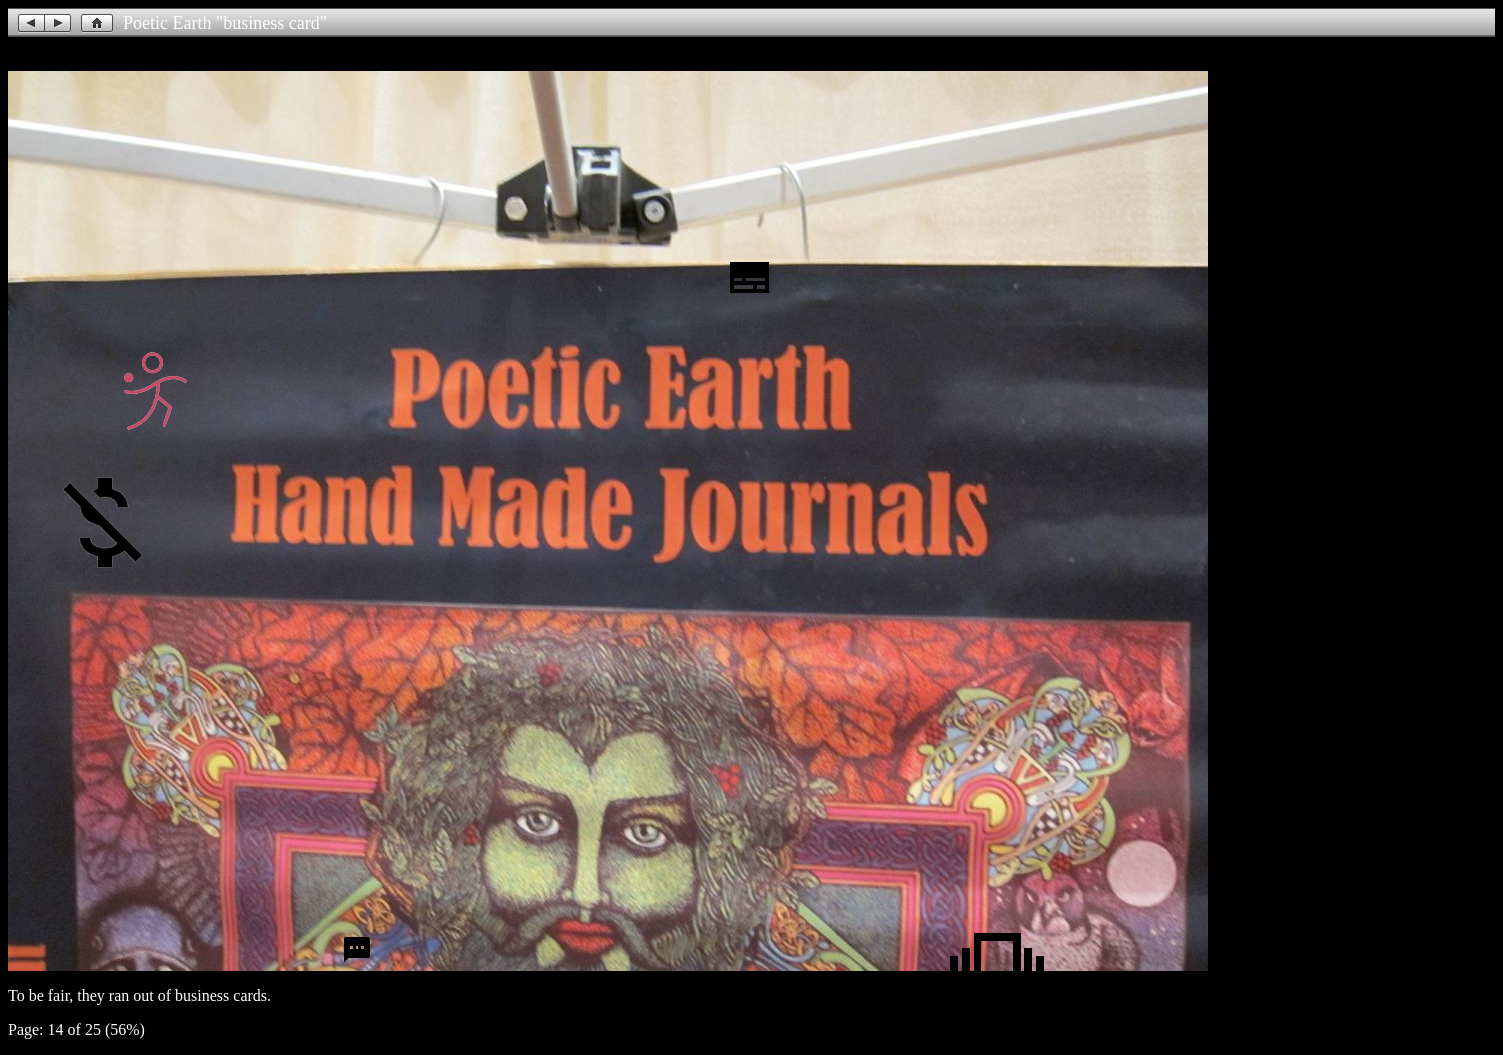 The height and width of the screenshot is (1055, 1503). I want to click on enable vibration mode for notifications, so click(997, 968).